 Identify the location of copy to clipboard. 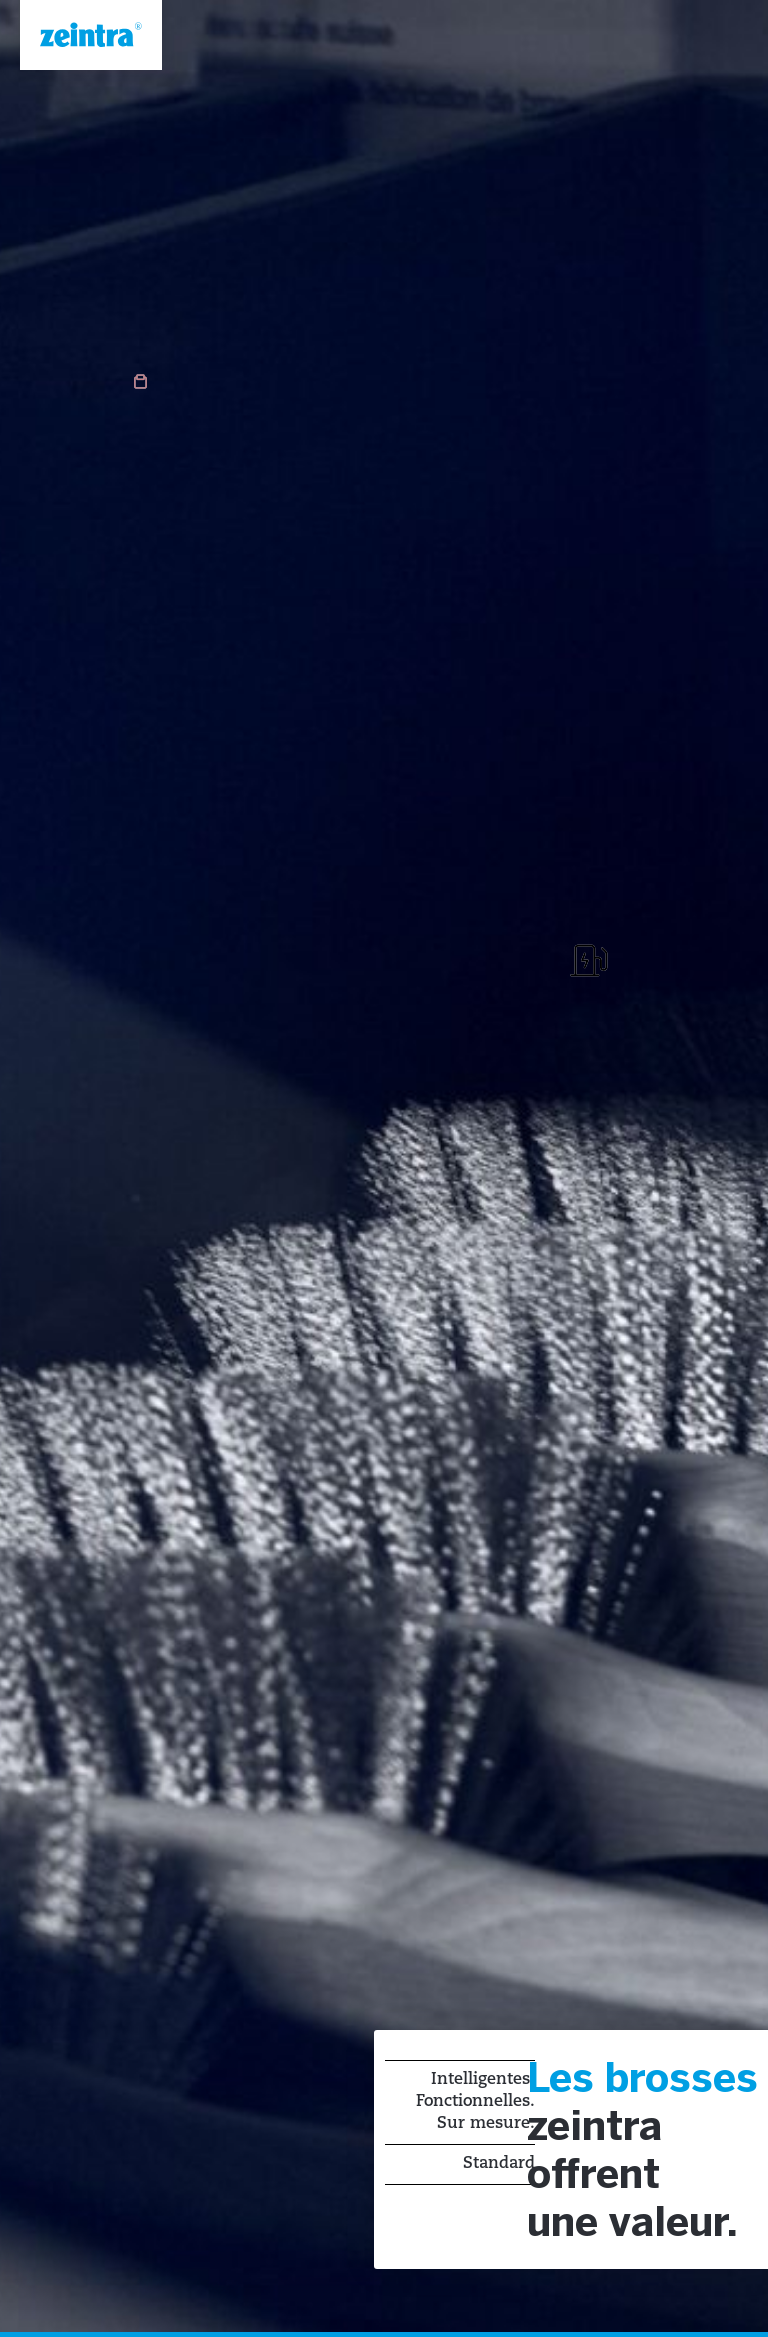
(140, 381).